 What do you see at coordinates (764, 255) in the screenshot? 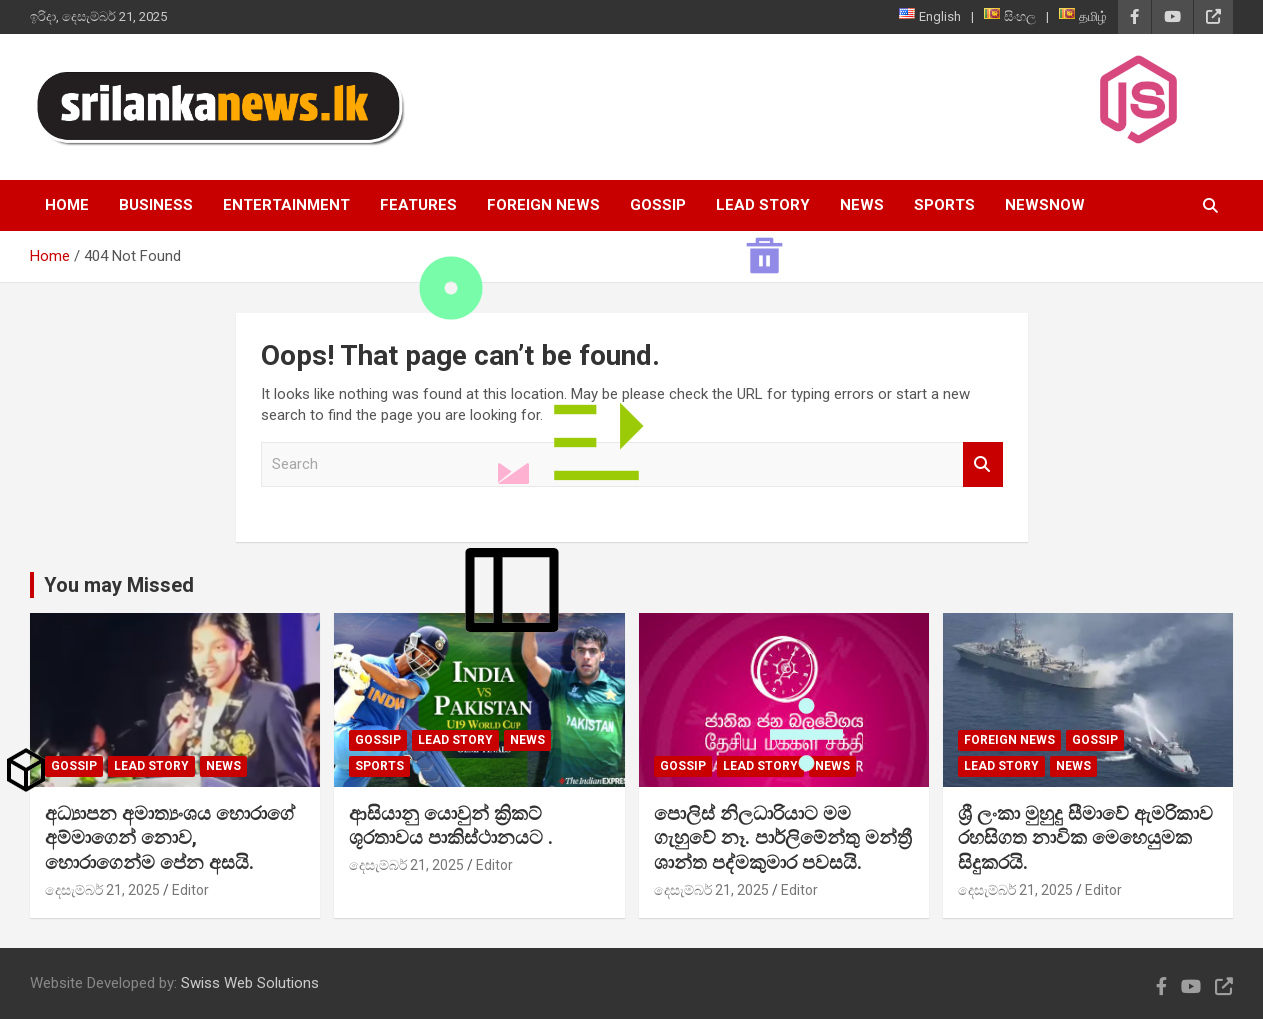
I see `delete selected item` at bounding box center [764, 255].